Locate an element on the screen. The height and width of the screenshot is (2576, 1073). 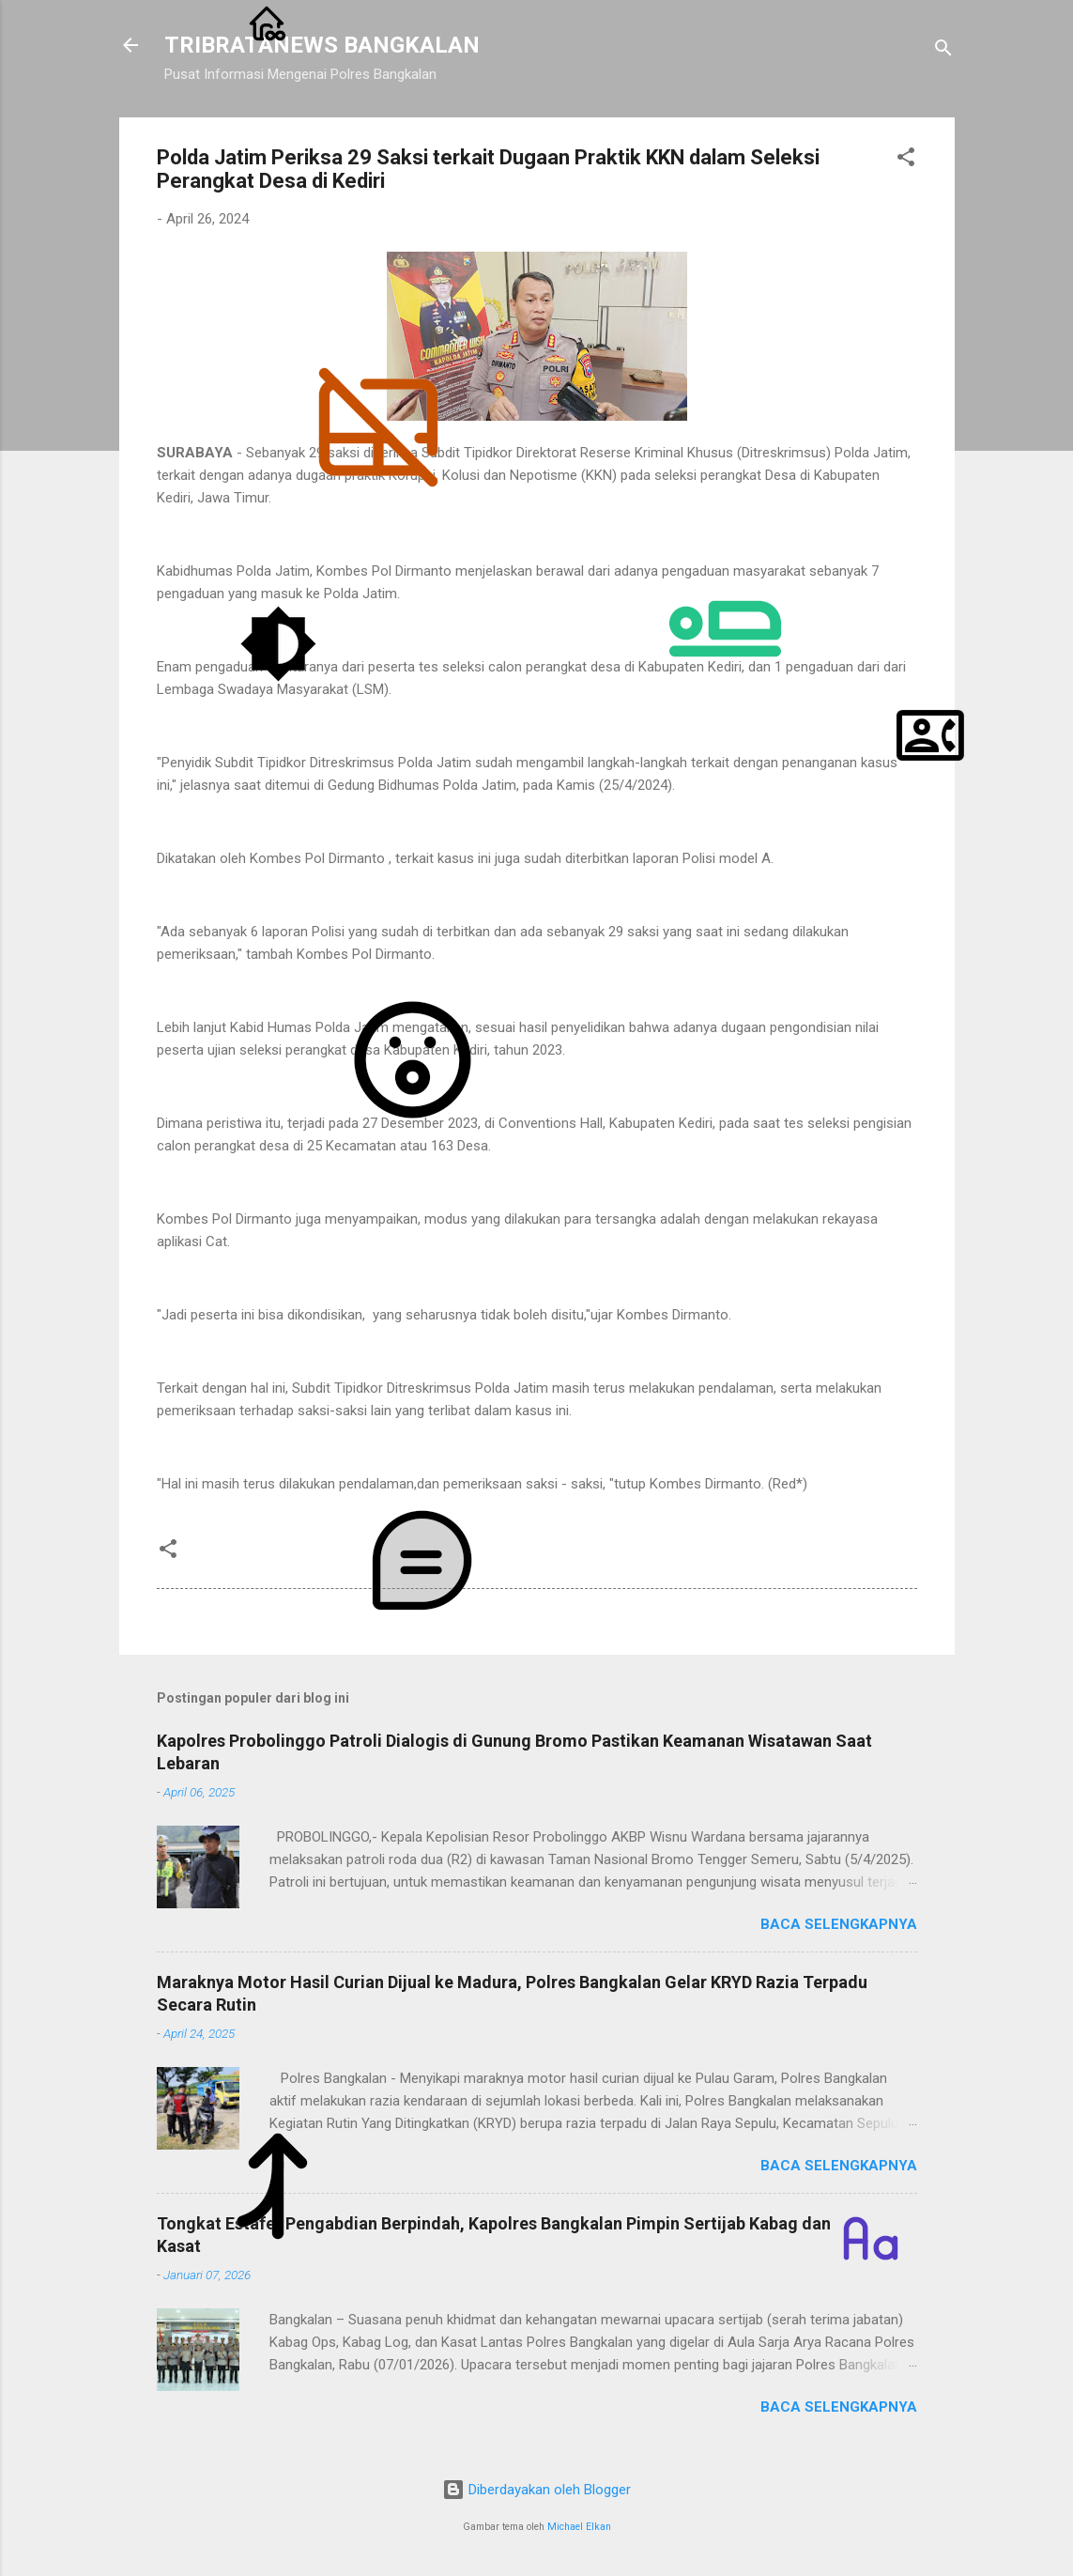
merge content or branches to the left is located at coordinates (278, 2186).